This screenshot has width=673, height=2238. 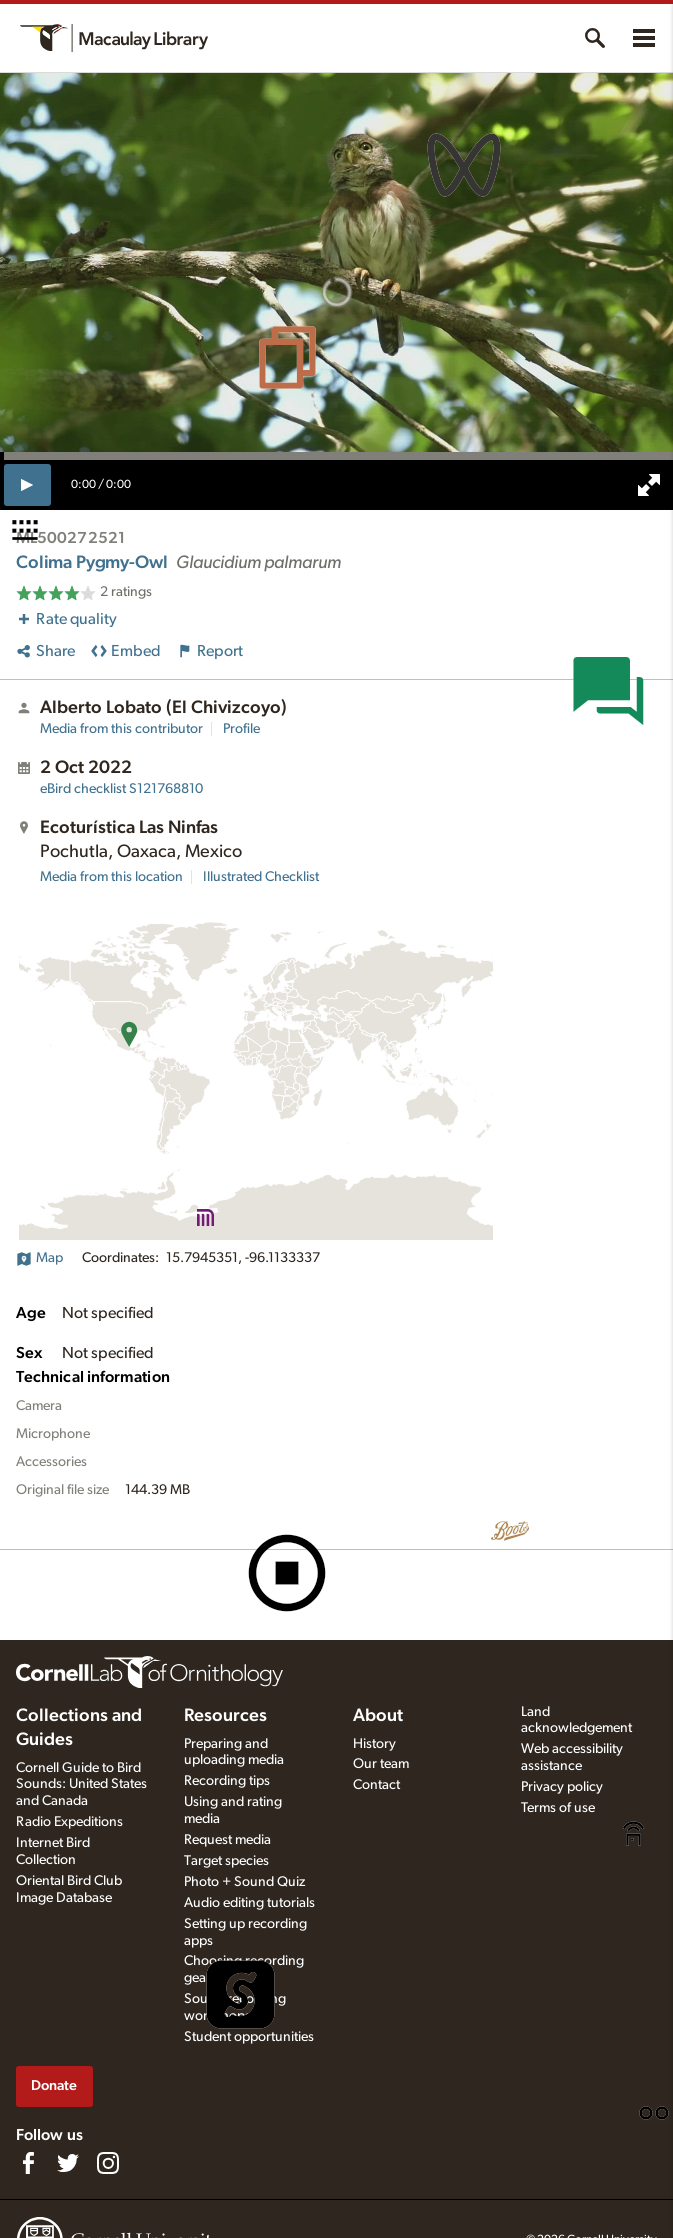 What do you see at coordinates (287, 1573) in the screenshot?
I see `stop media playback` at bounding box center [287, 1573].